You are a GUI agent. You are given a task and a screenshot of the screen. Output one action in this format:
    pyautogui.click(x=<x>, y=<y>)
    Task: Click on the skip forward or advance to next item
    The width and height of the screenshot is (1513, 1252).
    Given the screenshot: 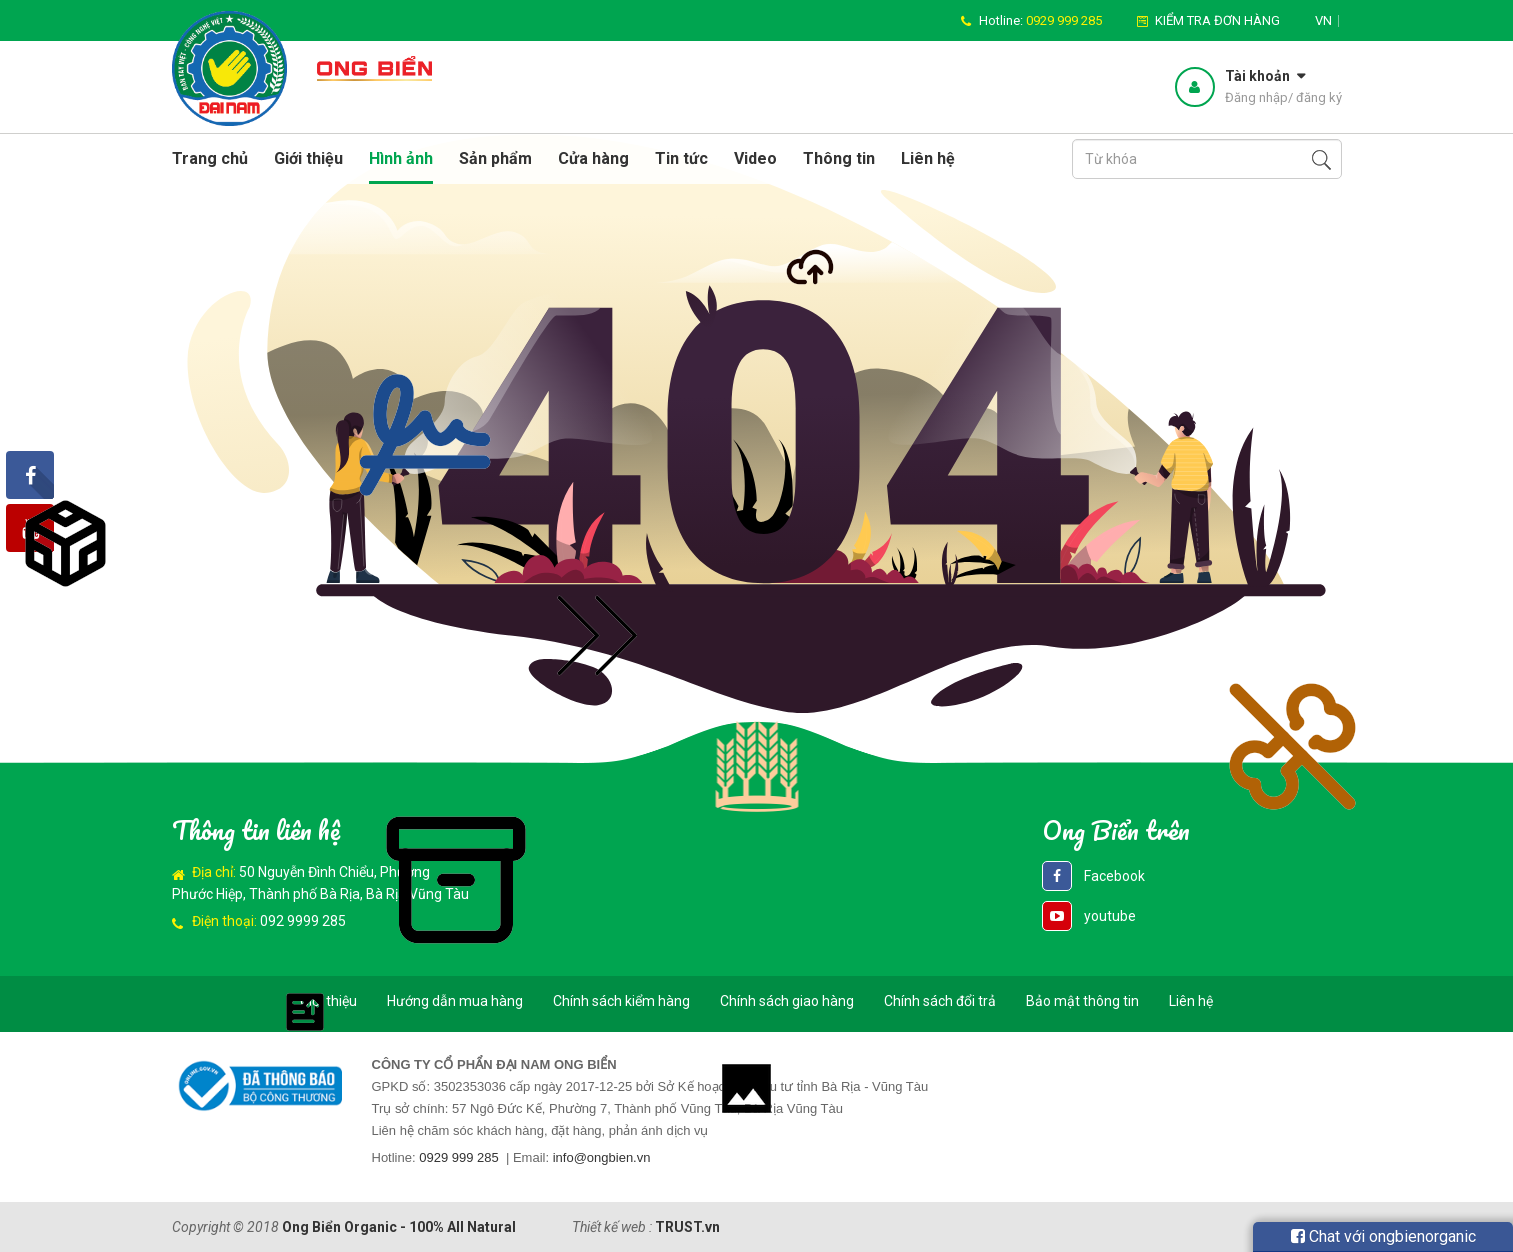 What is the action you would take?
    pyautogui.click(x=593, y=635)
    